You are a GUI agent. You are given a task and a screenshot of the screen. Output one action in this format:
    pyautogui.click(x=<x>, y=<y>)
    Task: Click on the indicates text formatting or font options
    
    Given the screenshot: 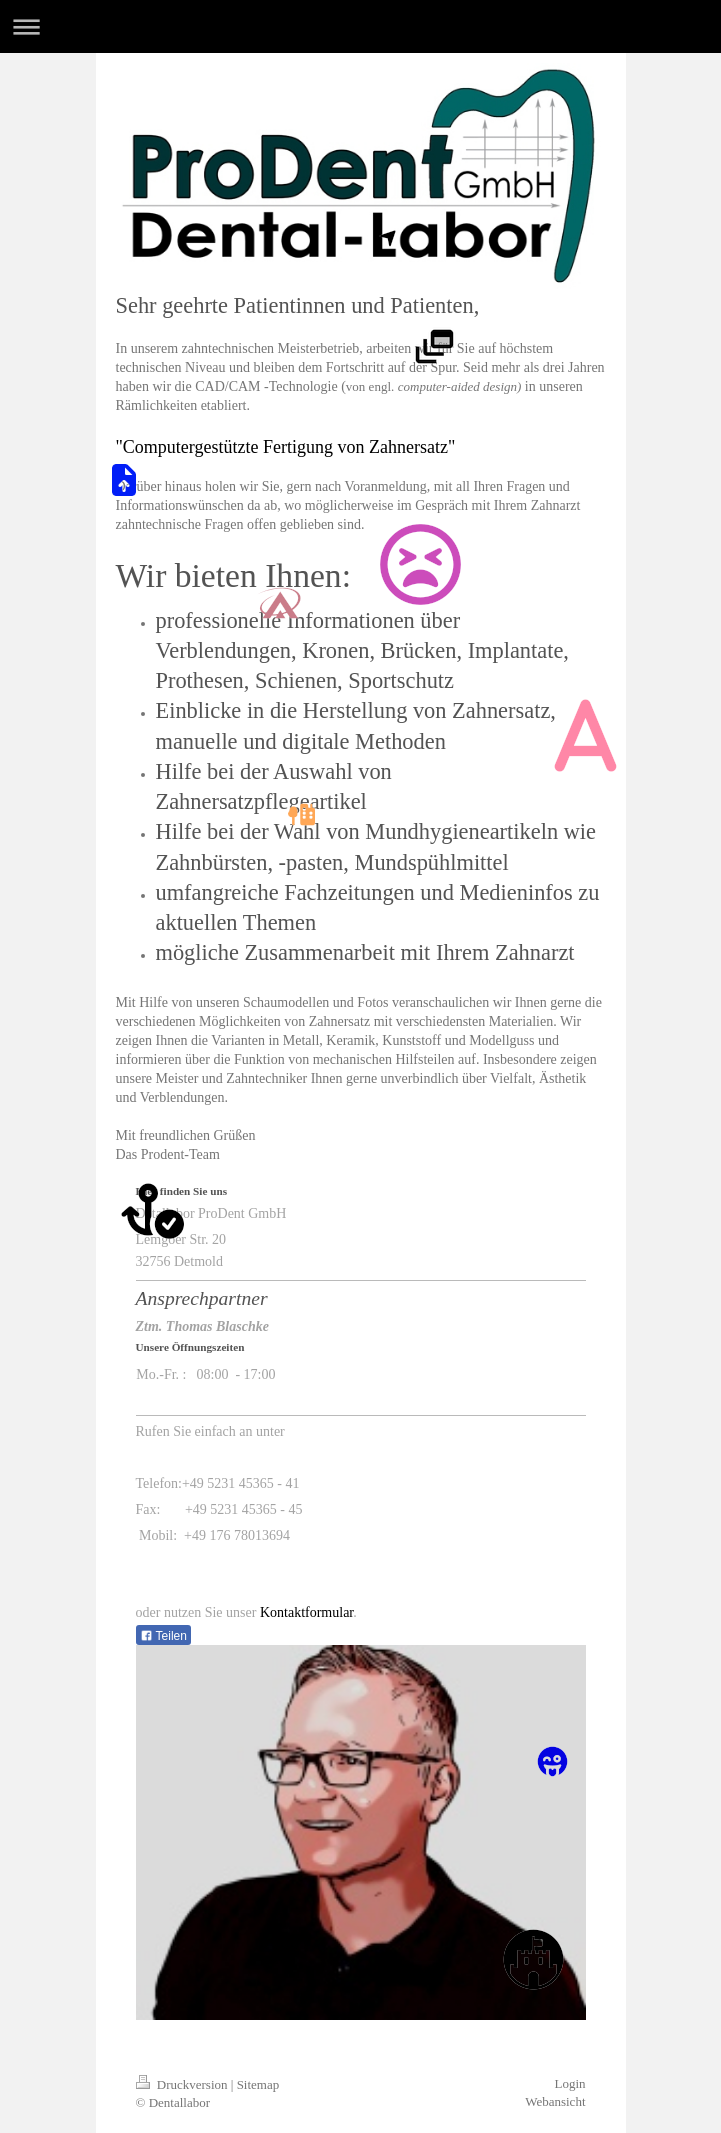 What is the action you would take?
    pyautogui.click(x=585, y=735)
    